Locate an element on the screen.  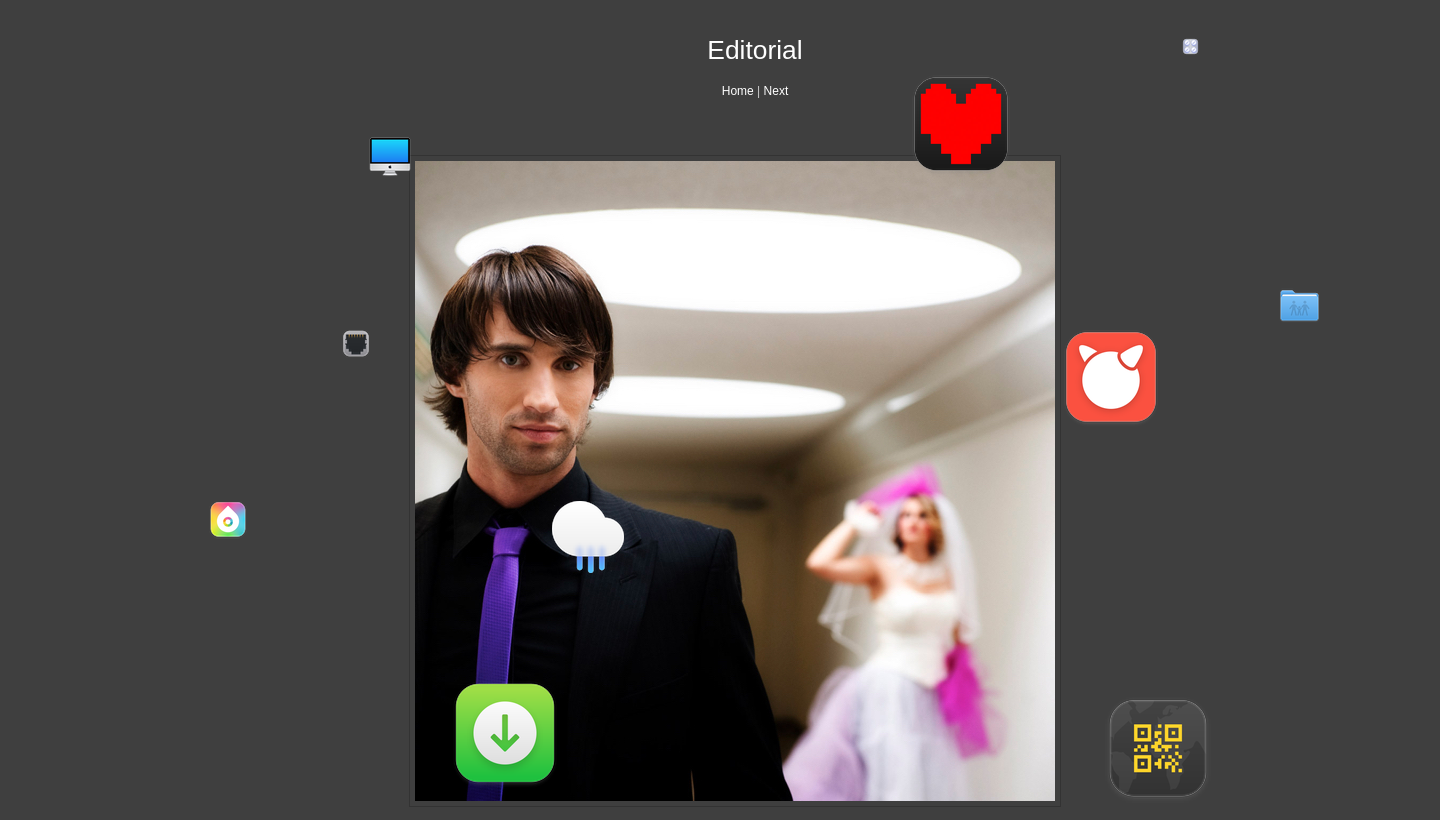
open ethernet network preferences is located at coordinates (356, 344).